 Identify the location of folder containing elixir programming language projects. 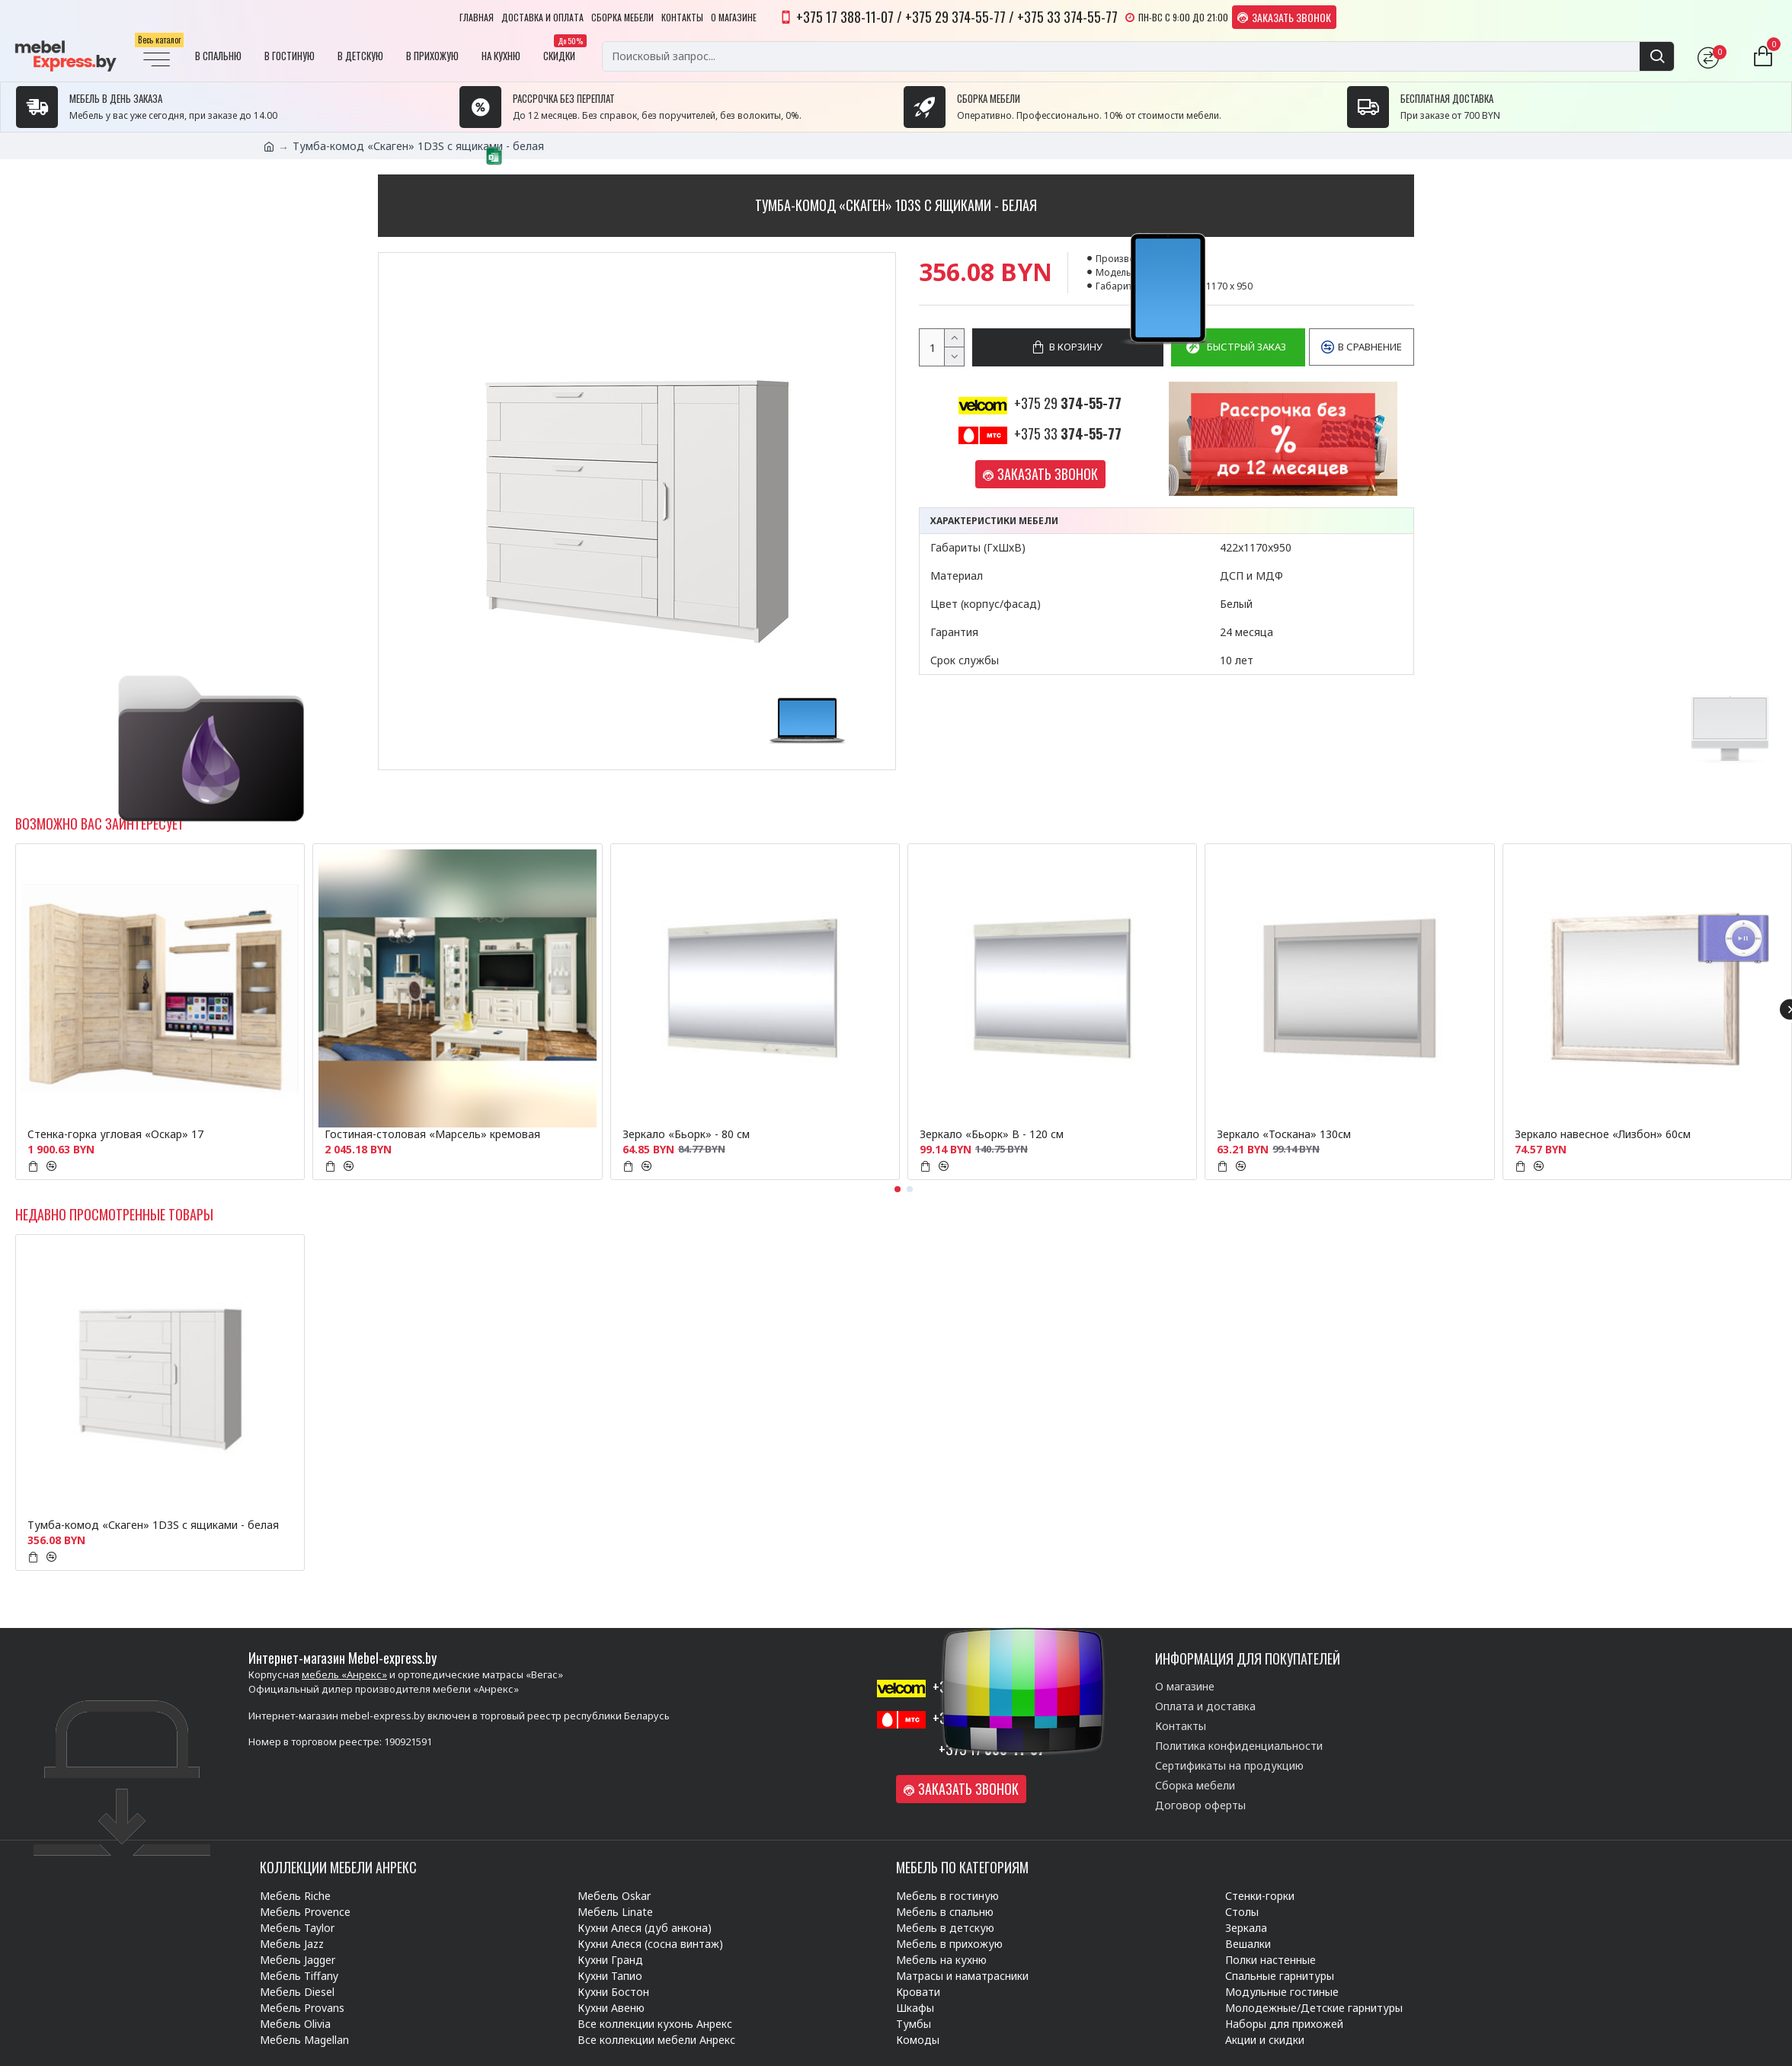
(210, 753).